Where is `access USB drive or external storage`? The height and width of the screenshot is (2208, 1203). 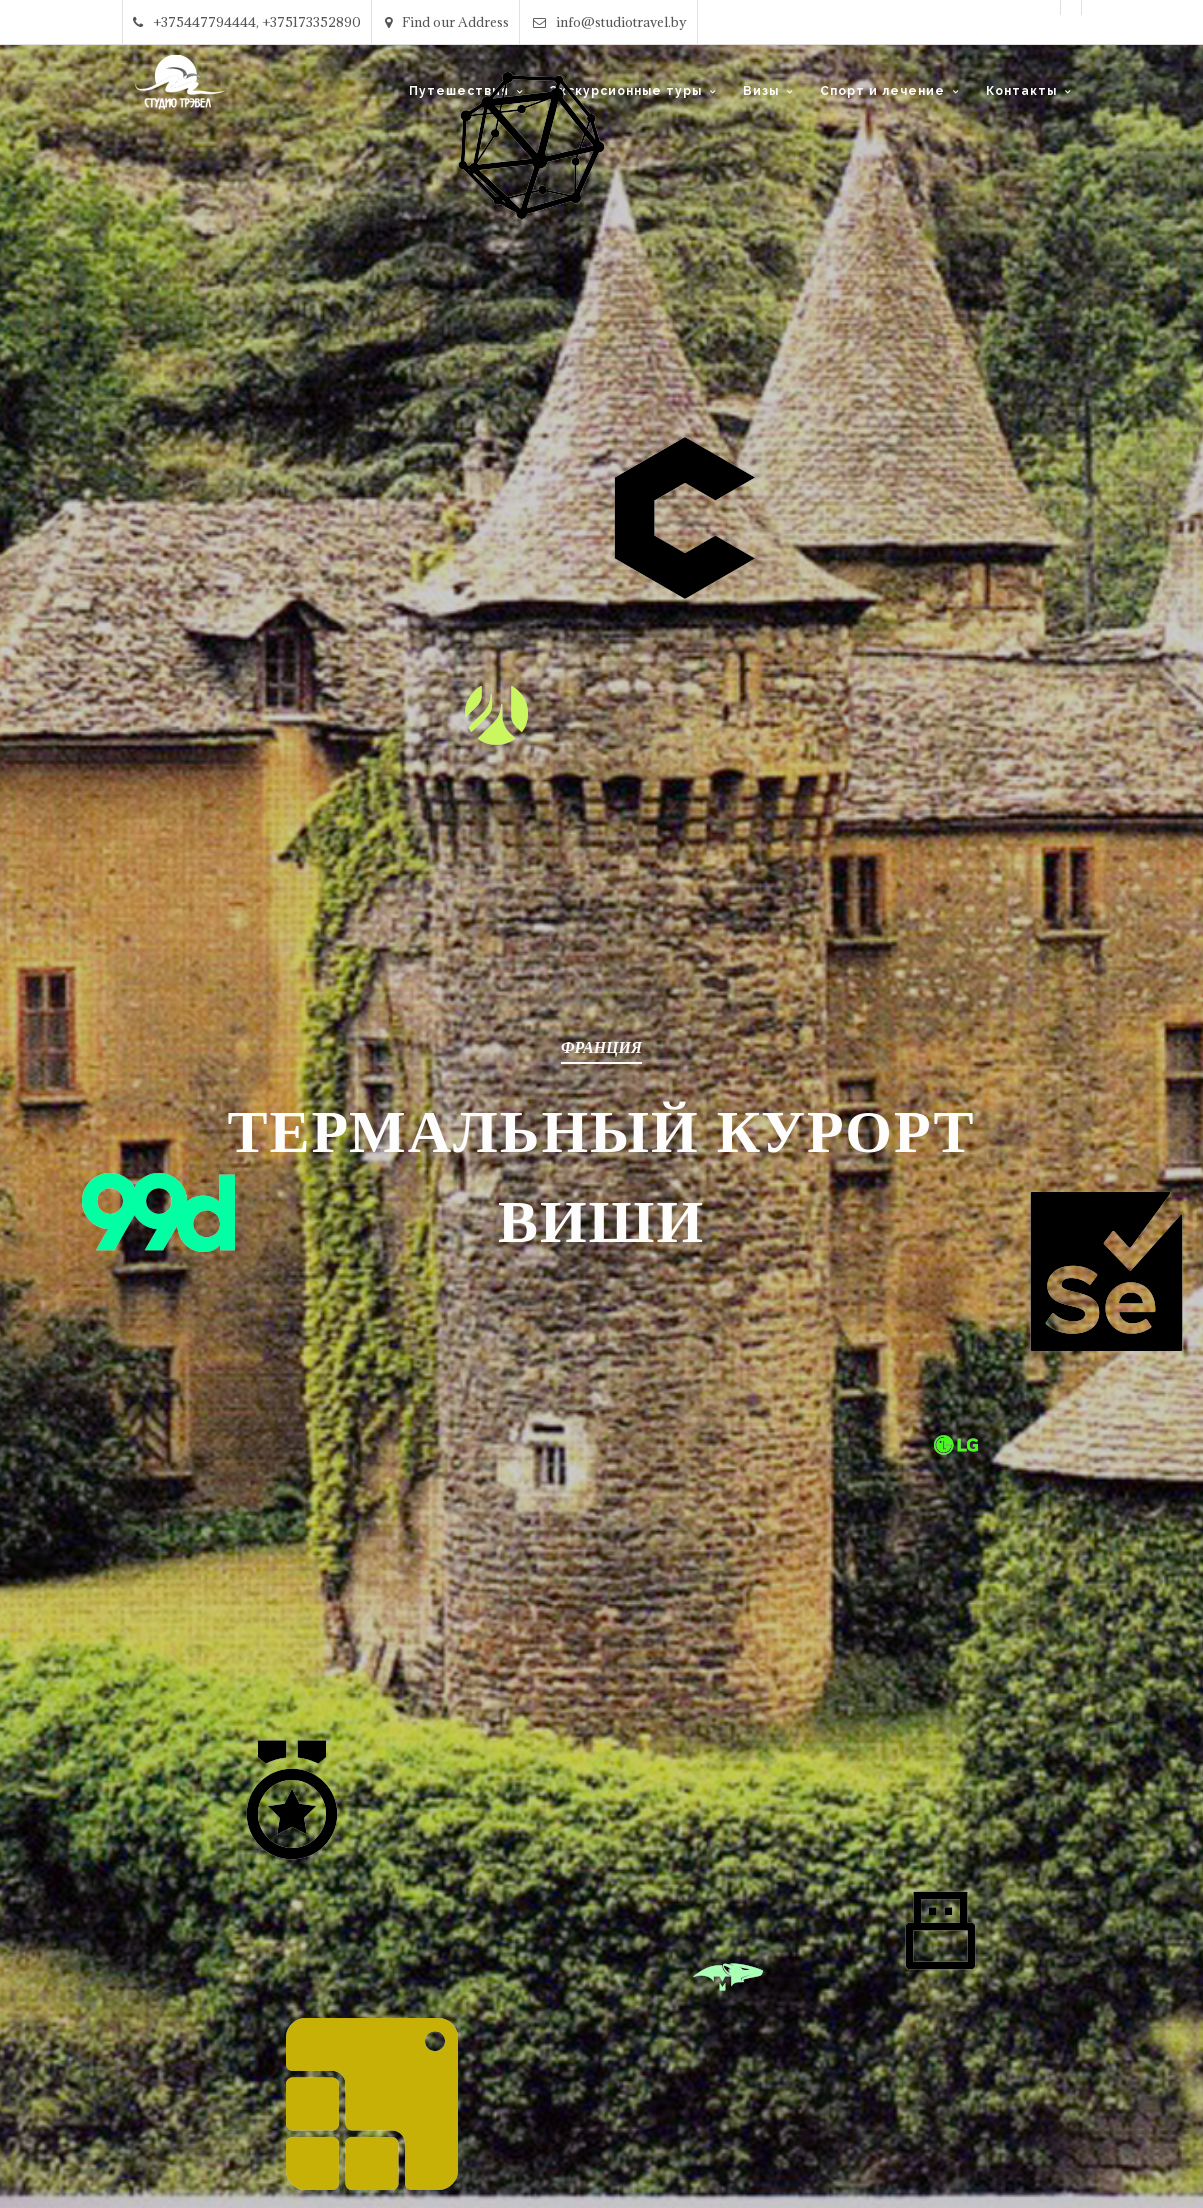
access USB drive or external storage is located at coordinates (940, 1930).